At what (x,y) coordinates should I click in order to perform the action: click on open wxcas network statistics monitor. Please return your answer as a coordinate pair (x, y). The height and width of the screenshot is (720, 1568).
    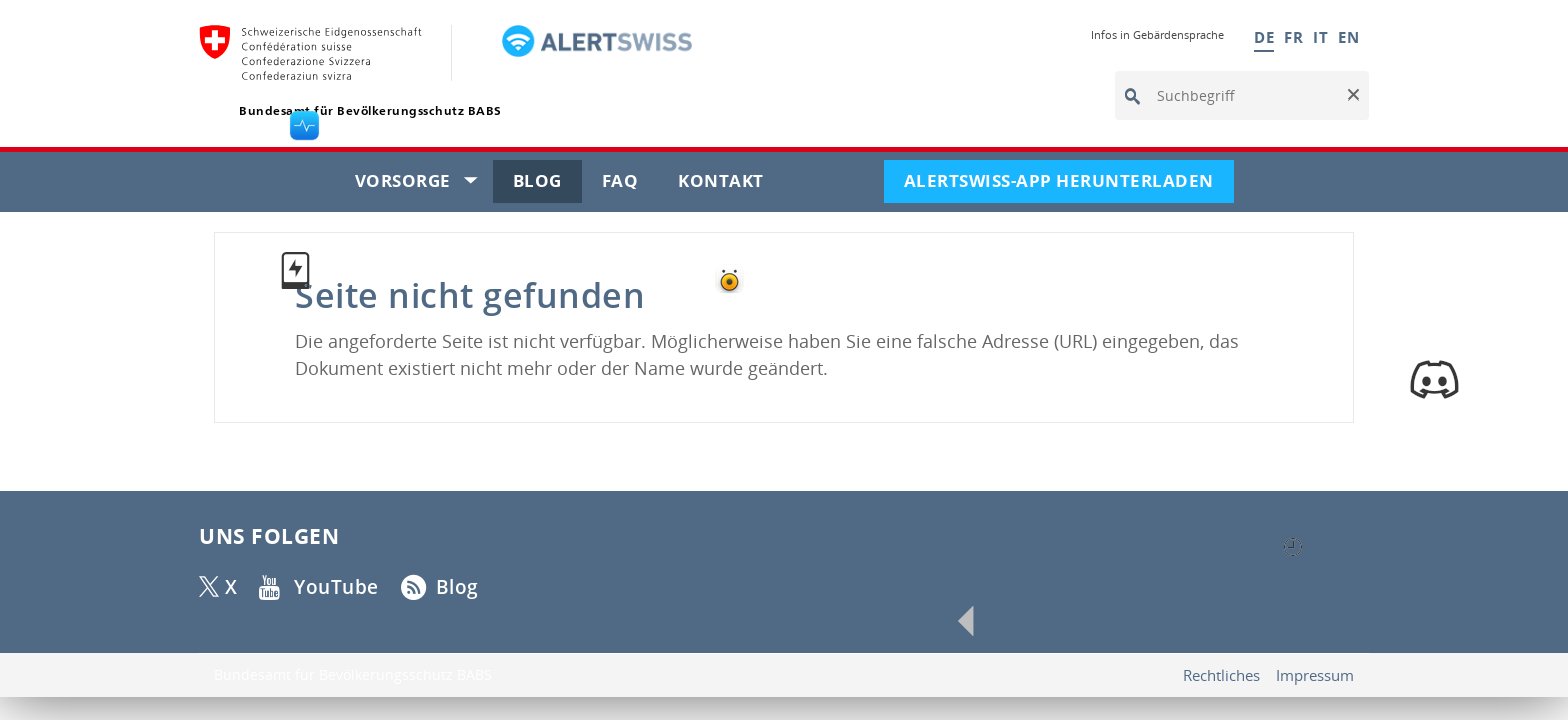
    Looking at the image, I should click on (304, 125).